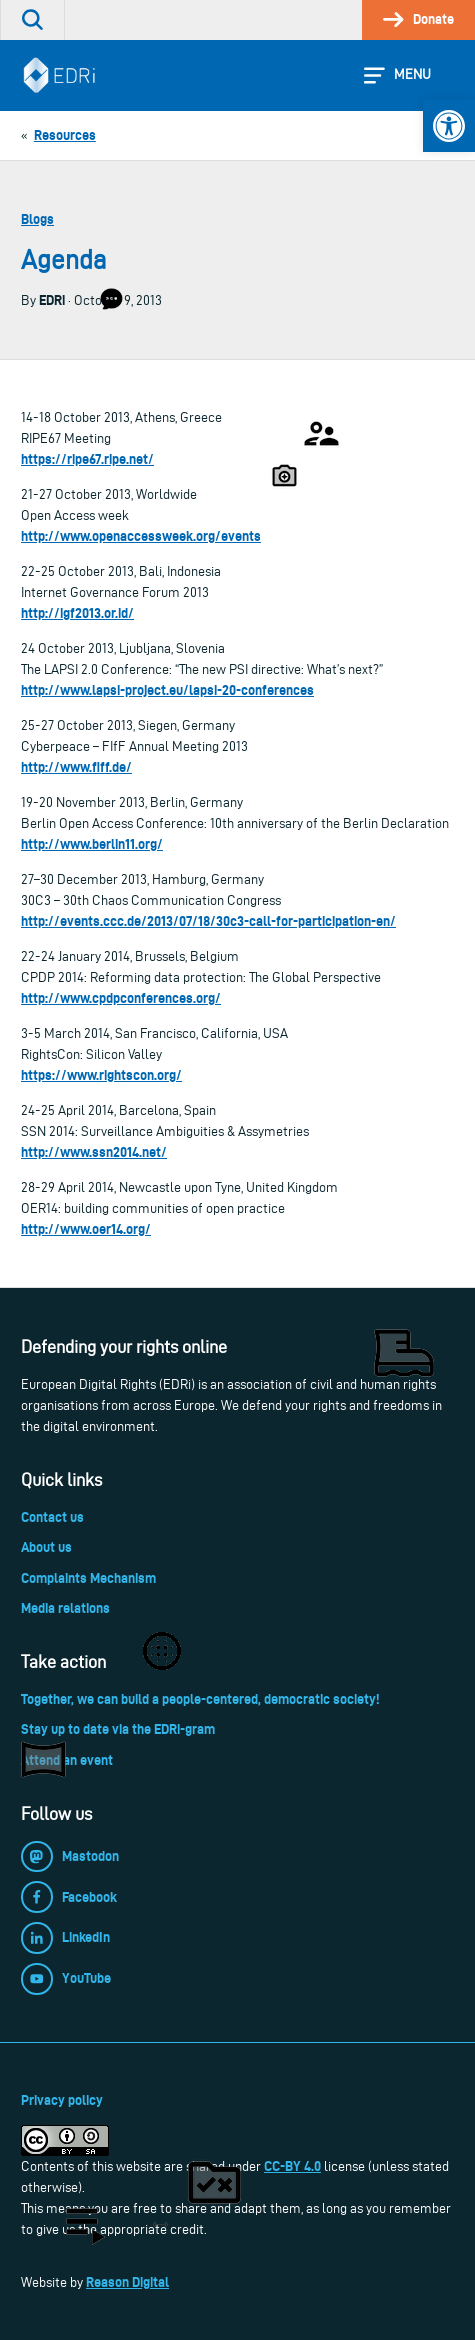 This screenshot has width=475, height=2340. What do you see at coordinates (111, 298) in the screenshot?
I see `open messaging or chat` at bounding box center [111, 298].